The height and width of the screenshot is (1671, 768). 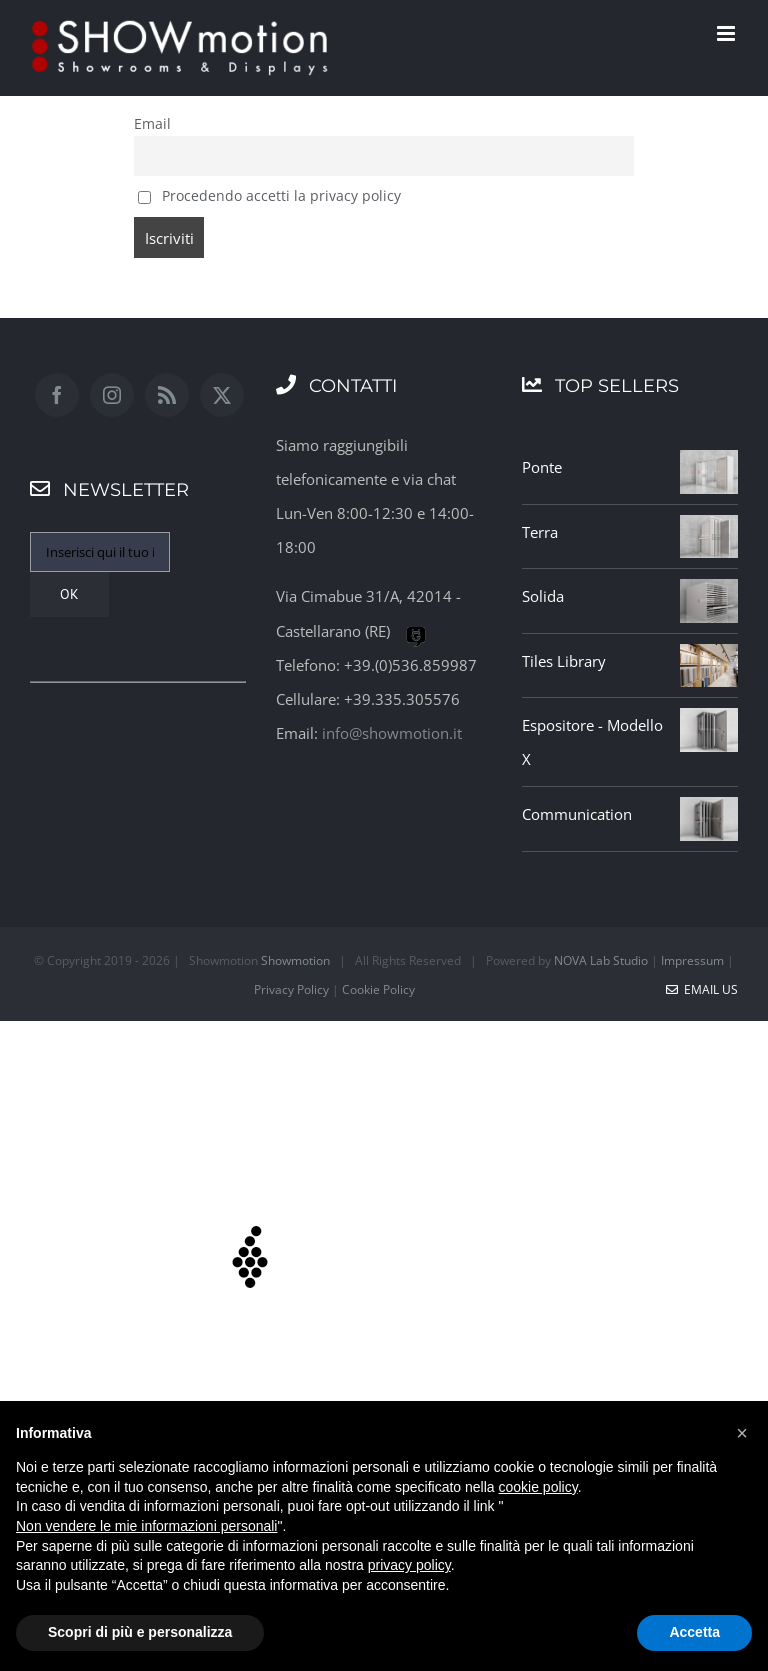 What do you see at coordinates (250, 1257) in the screenshot?
I see `open the Vivino wine app` at bounding box center [250, 1257].